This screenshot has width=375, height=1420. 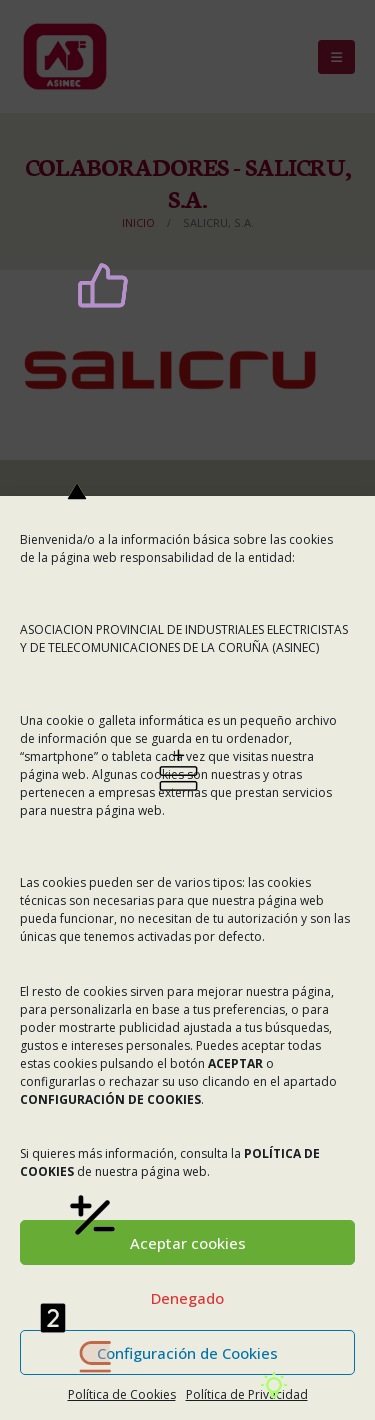 What do you see at coordinates (178, 773) in the screenshot?
I see `add a new row at the top` at bounding box center [178, 773].